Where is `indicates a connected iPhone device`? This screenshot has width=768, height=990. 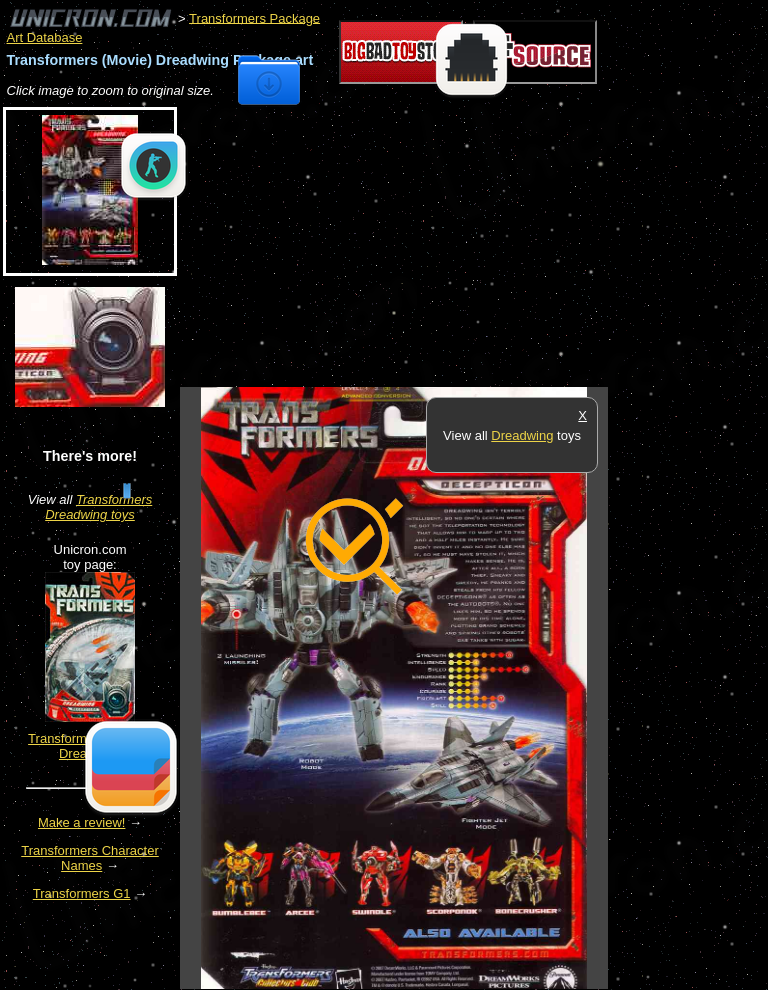
indicates a connected iPhone device is located at coordinates (127, 491).